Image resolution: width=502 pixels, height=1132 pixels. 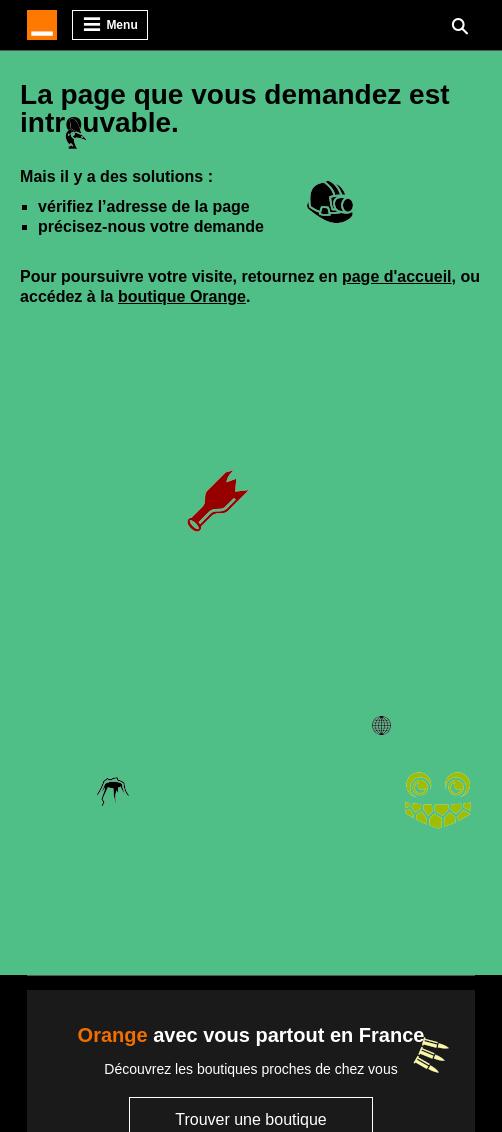 What do you see at coordinates (113, 790) in the screenshot?
I see `indicates a volcano or volcanic area on a map` at bounding box center [113, 790].